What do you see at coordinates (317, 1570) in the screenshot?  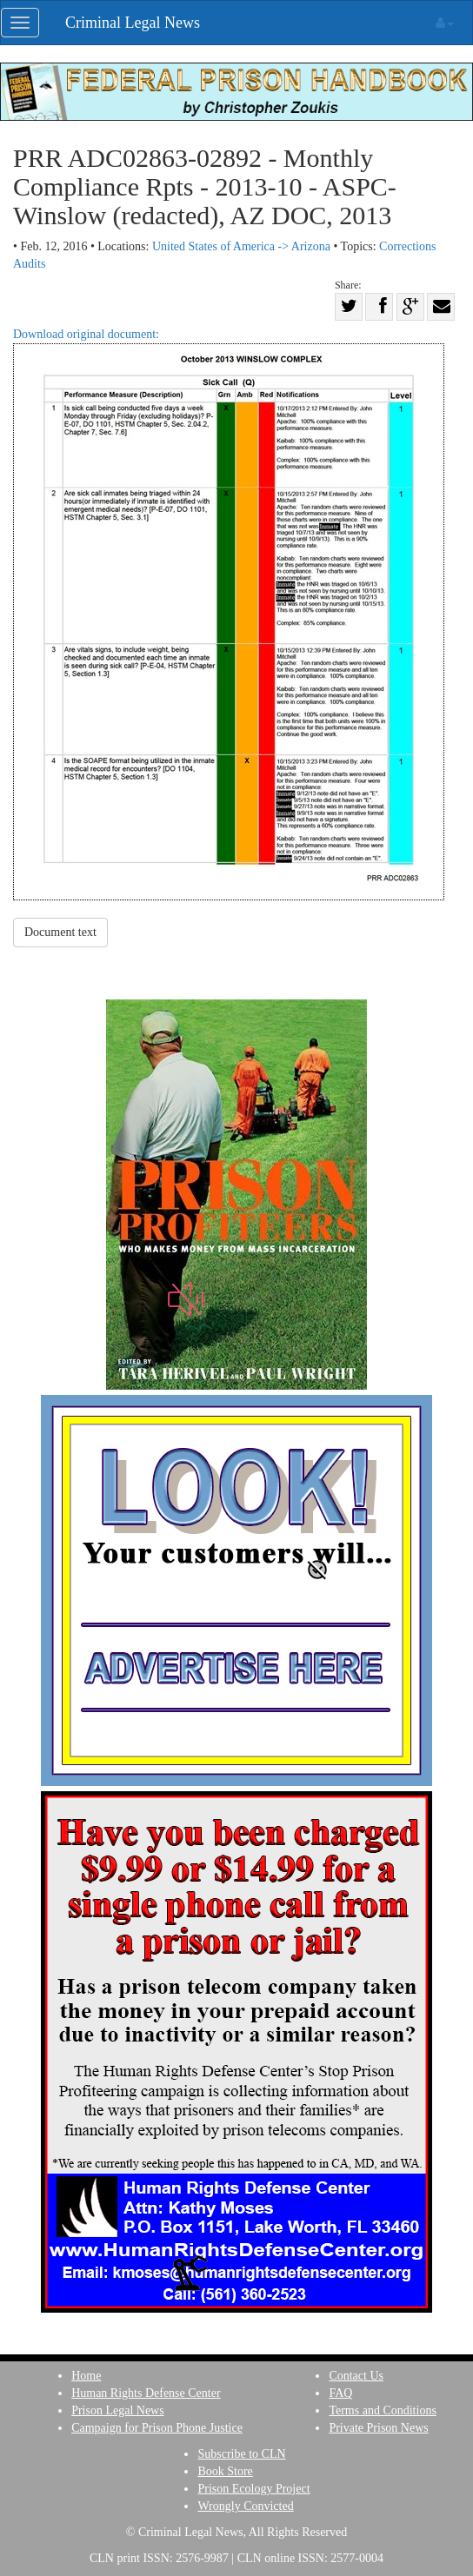 I see `indicates content has been unpublished` at bounding box center [317, 1570].